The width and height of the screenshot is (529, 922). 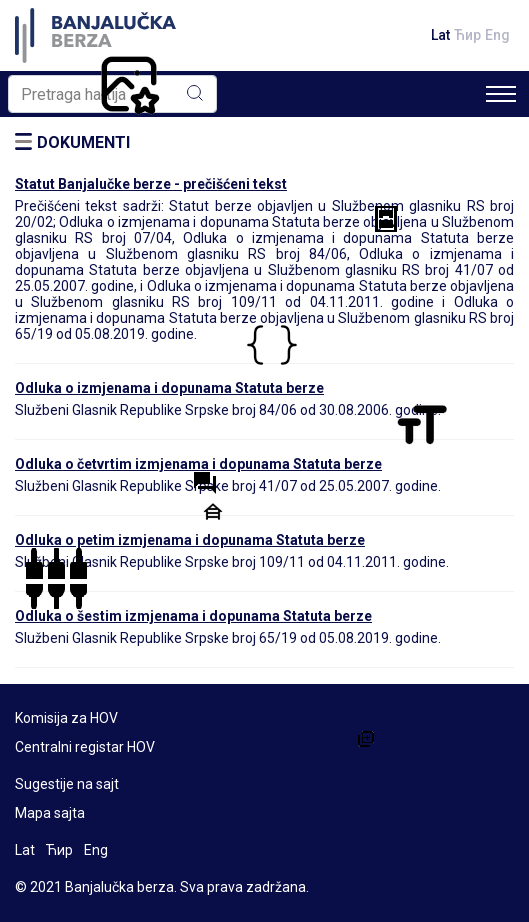 What do you see at coordinates (386, 219) in the screenshot?
I see `window sensor status for smart home` at bounding box center [386, 219].